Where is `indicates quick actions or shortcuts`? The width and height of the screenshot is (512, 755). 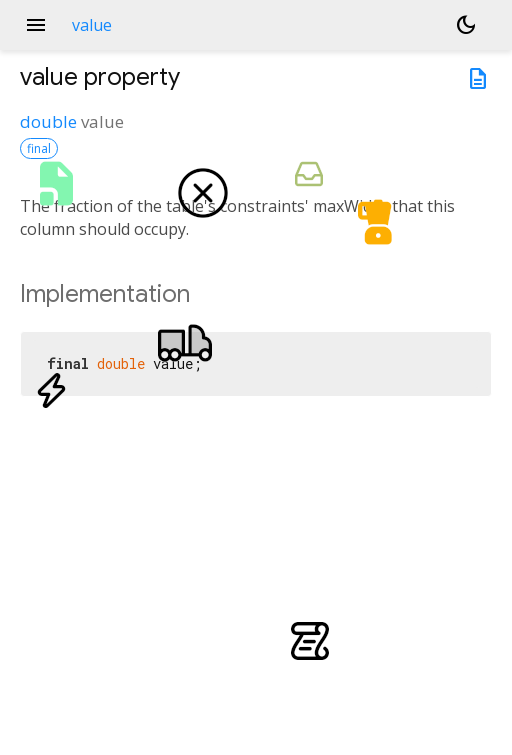 indicates quick actions or shortcuts is located at coordinates (51, 390).